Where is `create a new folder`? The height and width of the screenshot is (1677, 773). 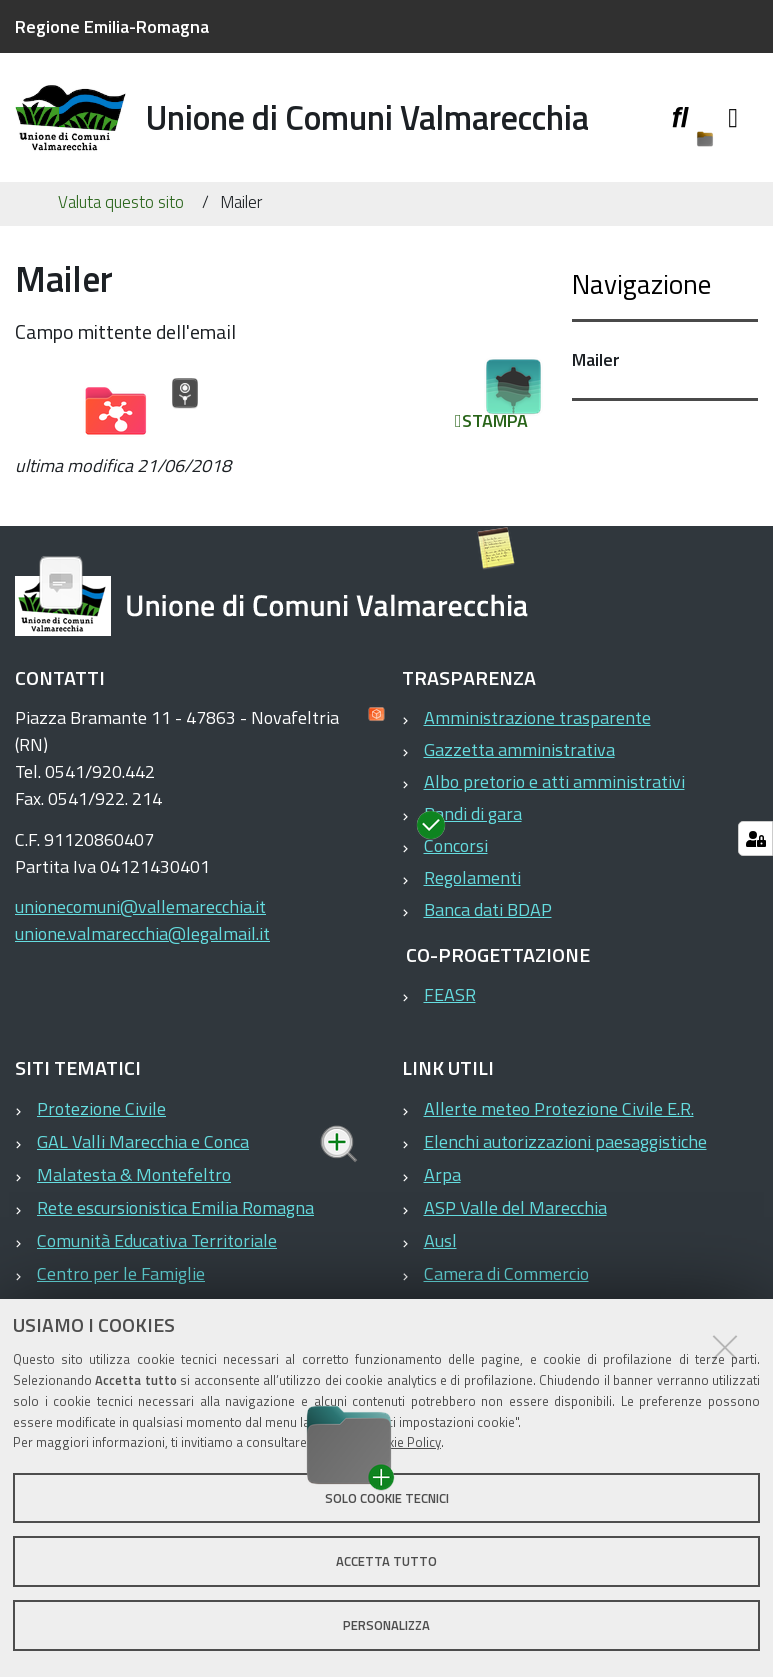
create a new folder is located at coordinates (349, 1445).